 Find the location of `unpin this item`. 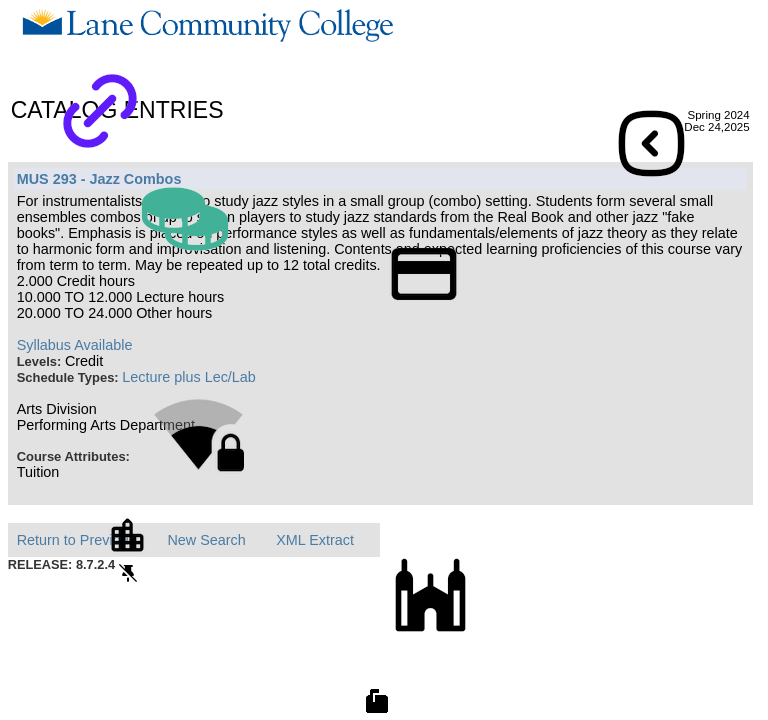

unpin this item is located at coordinates (128, 573).